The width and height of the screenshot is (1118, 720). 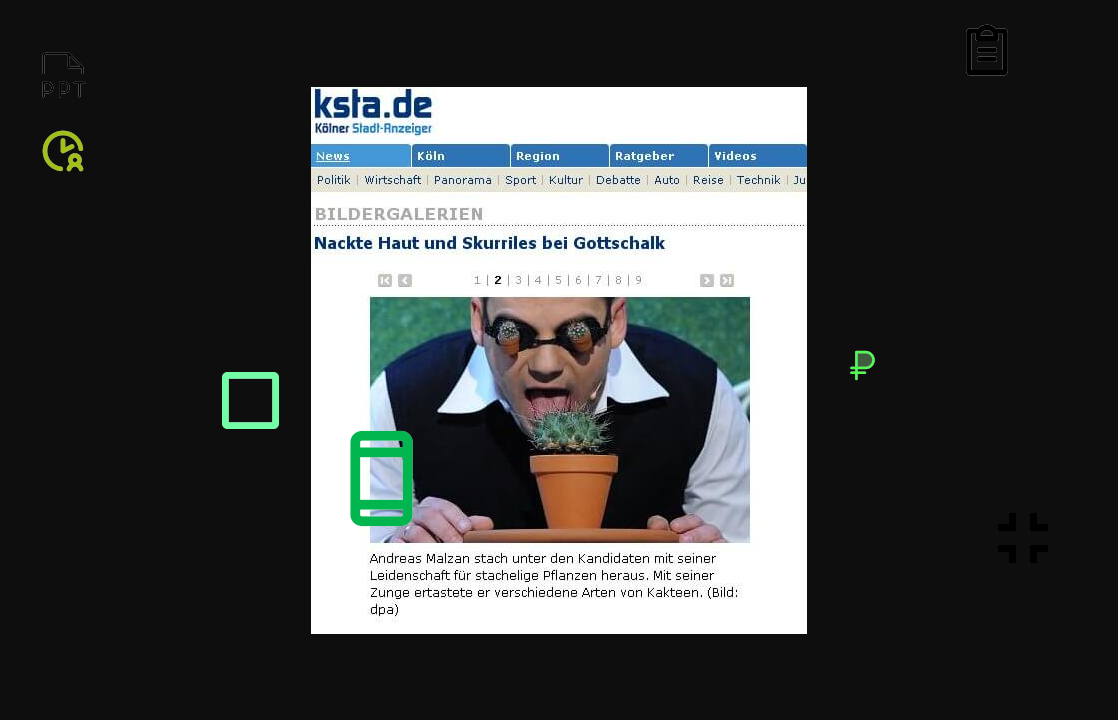 I want to click on view price in russian rubles, so click(x=862, y=365).